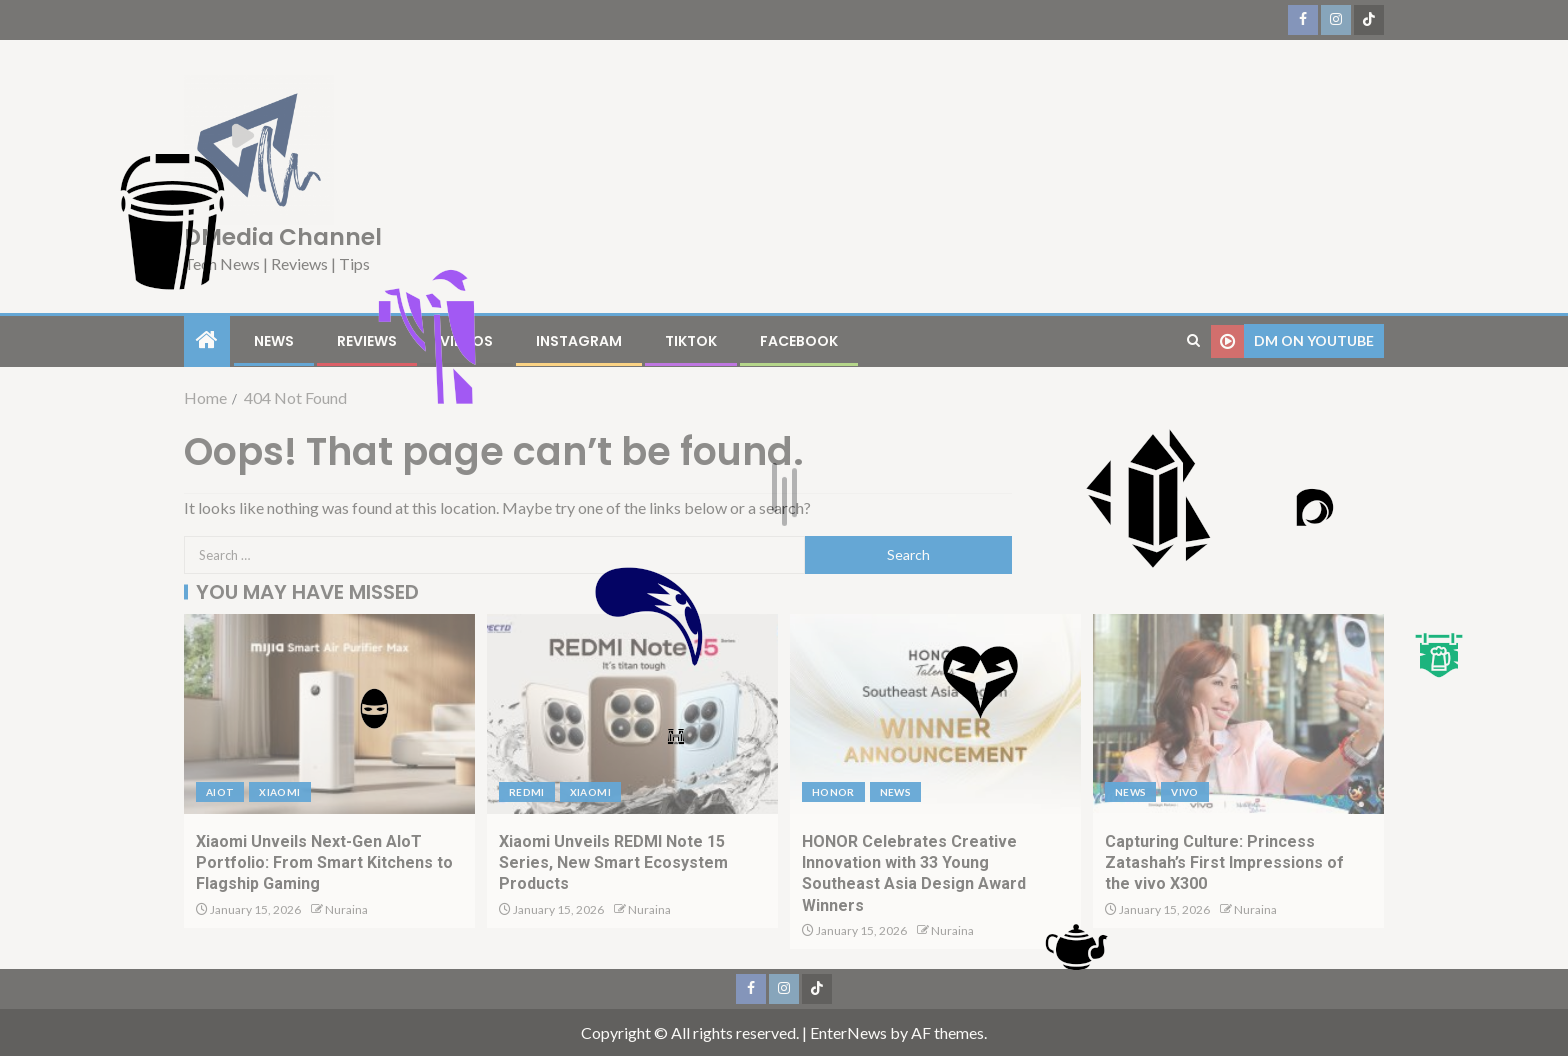 The width and height of the screenshot is (1568, 1056). What do you see at coordinates (1315, 507) in the screenshot?
I see `select tentacle or sea creature ability` at bounding box center [1315, 507].